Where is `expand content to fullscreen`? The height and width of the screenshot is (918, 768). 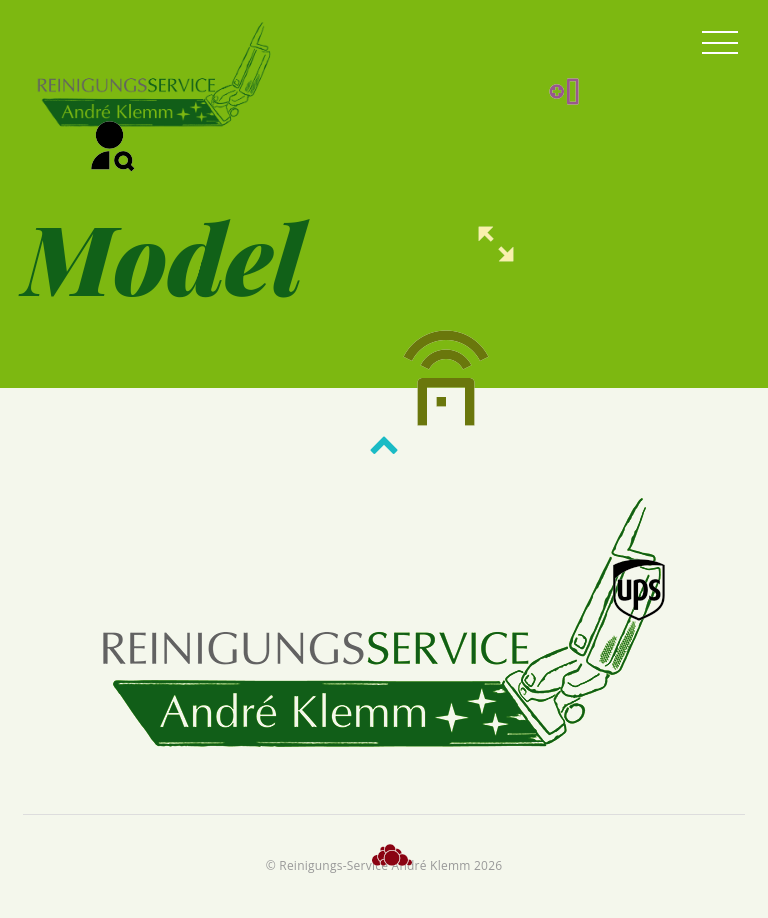 expand content to fullscreen is located at coordinates (496, 244).